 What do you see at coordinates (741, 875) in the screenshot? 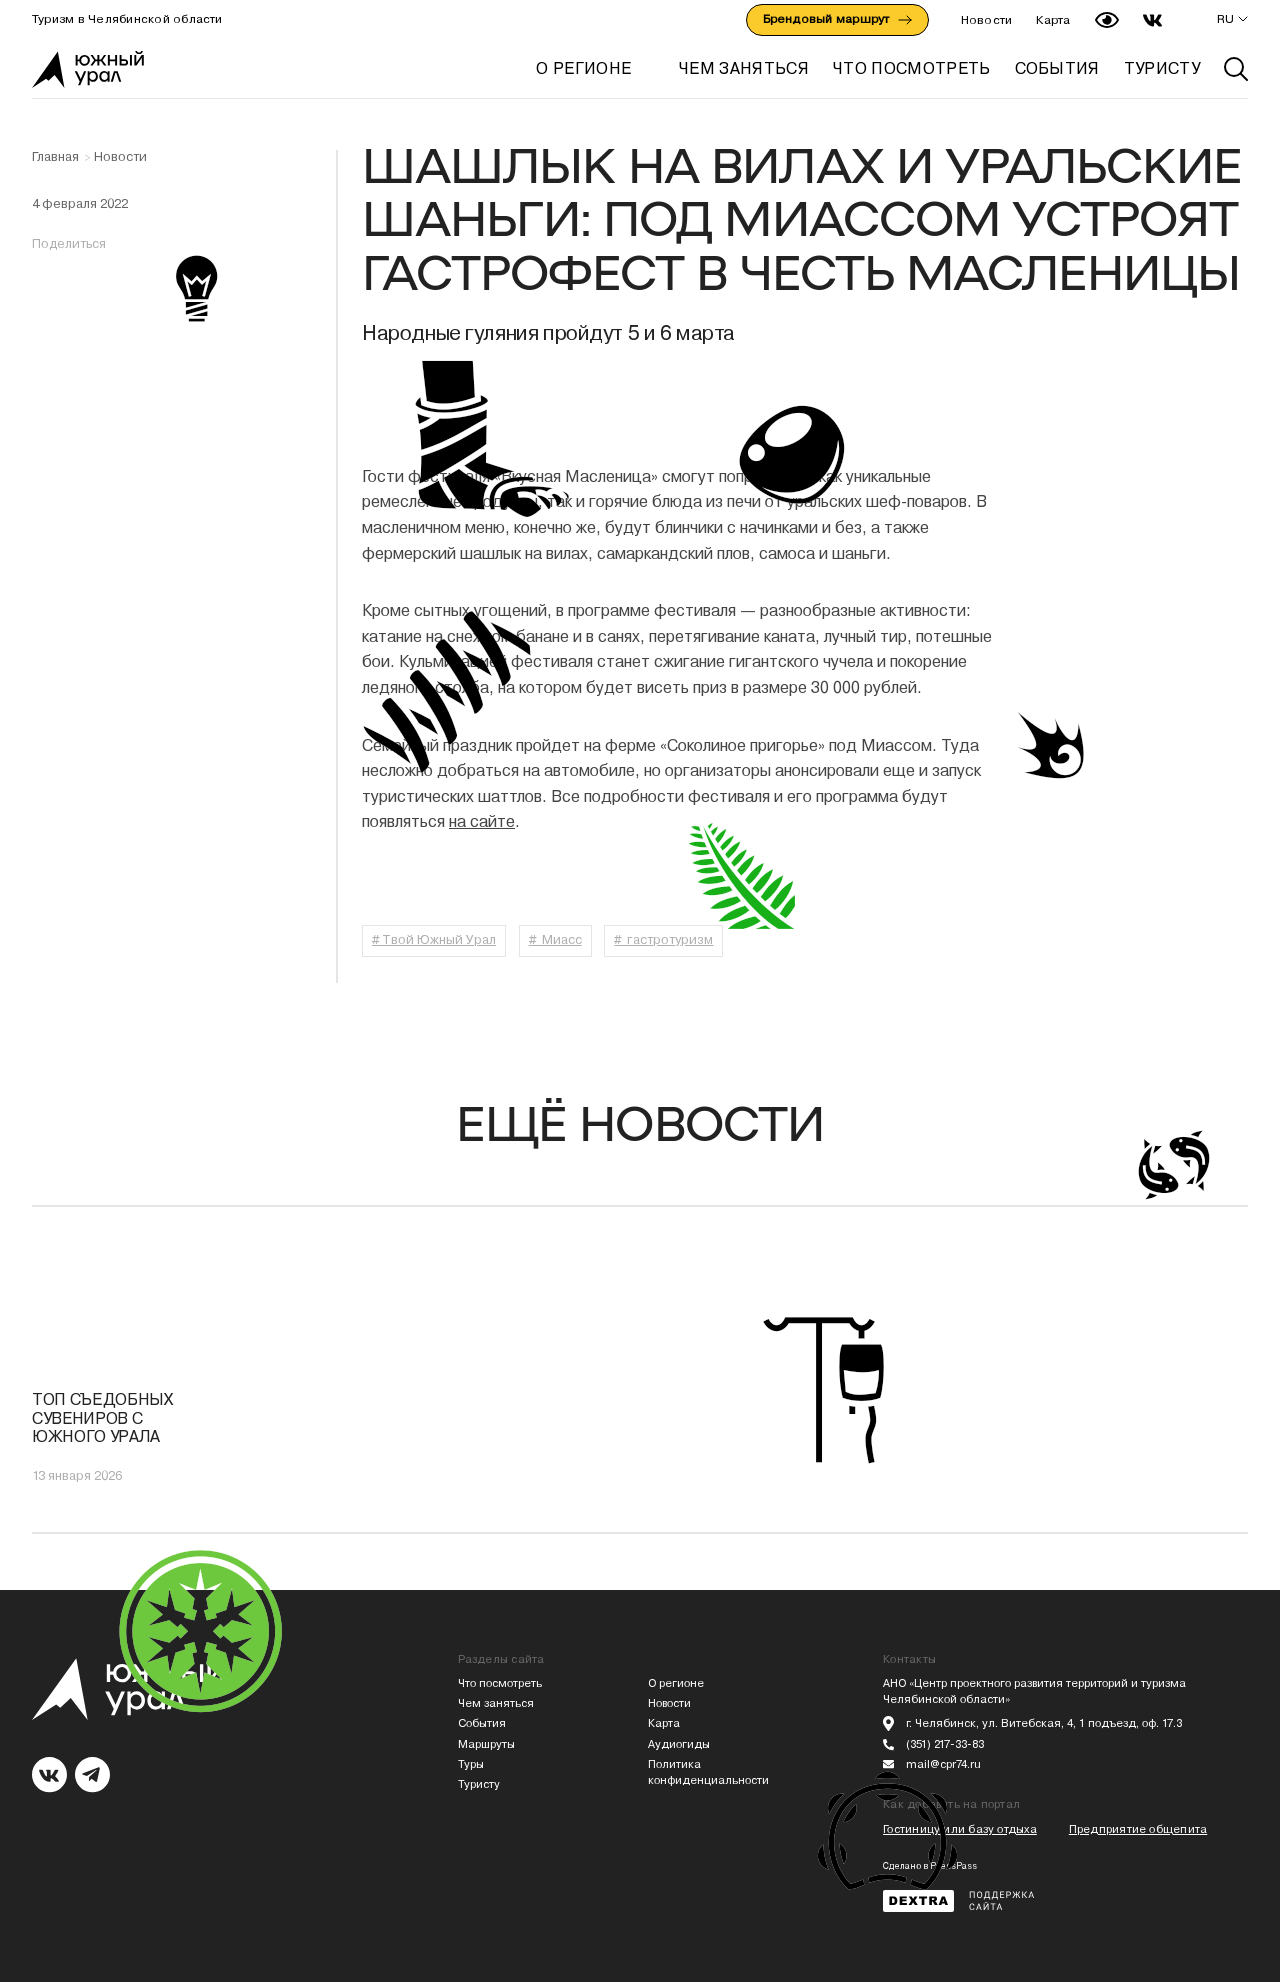
I see `indicates plant or nature category` at bounding box center [741, 875].